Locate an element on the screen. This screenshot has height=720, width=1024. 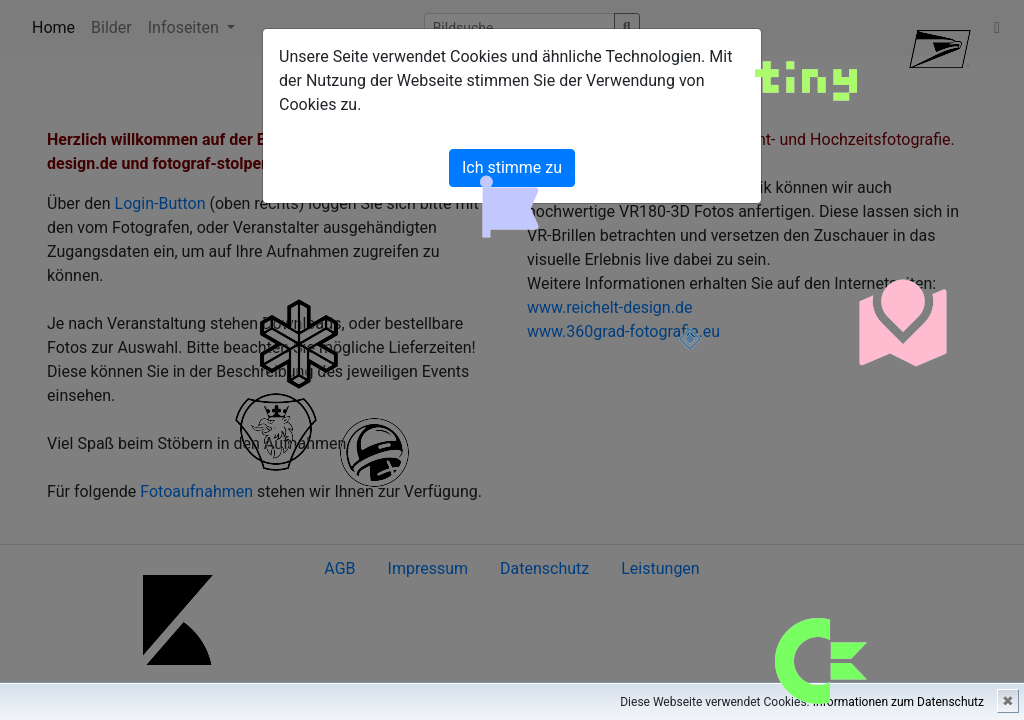
tinygrad logo is located at coordinates (806, 81).